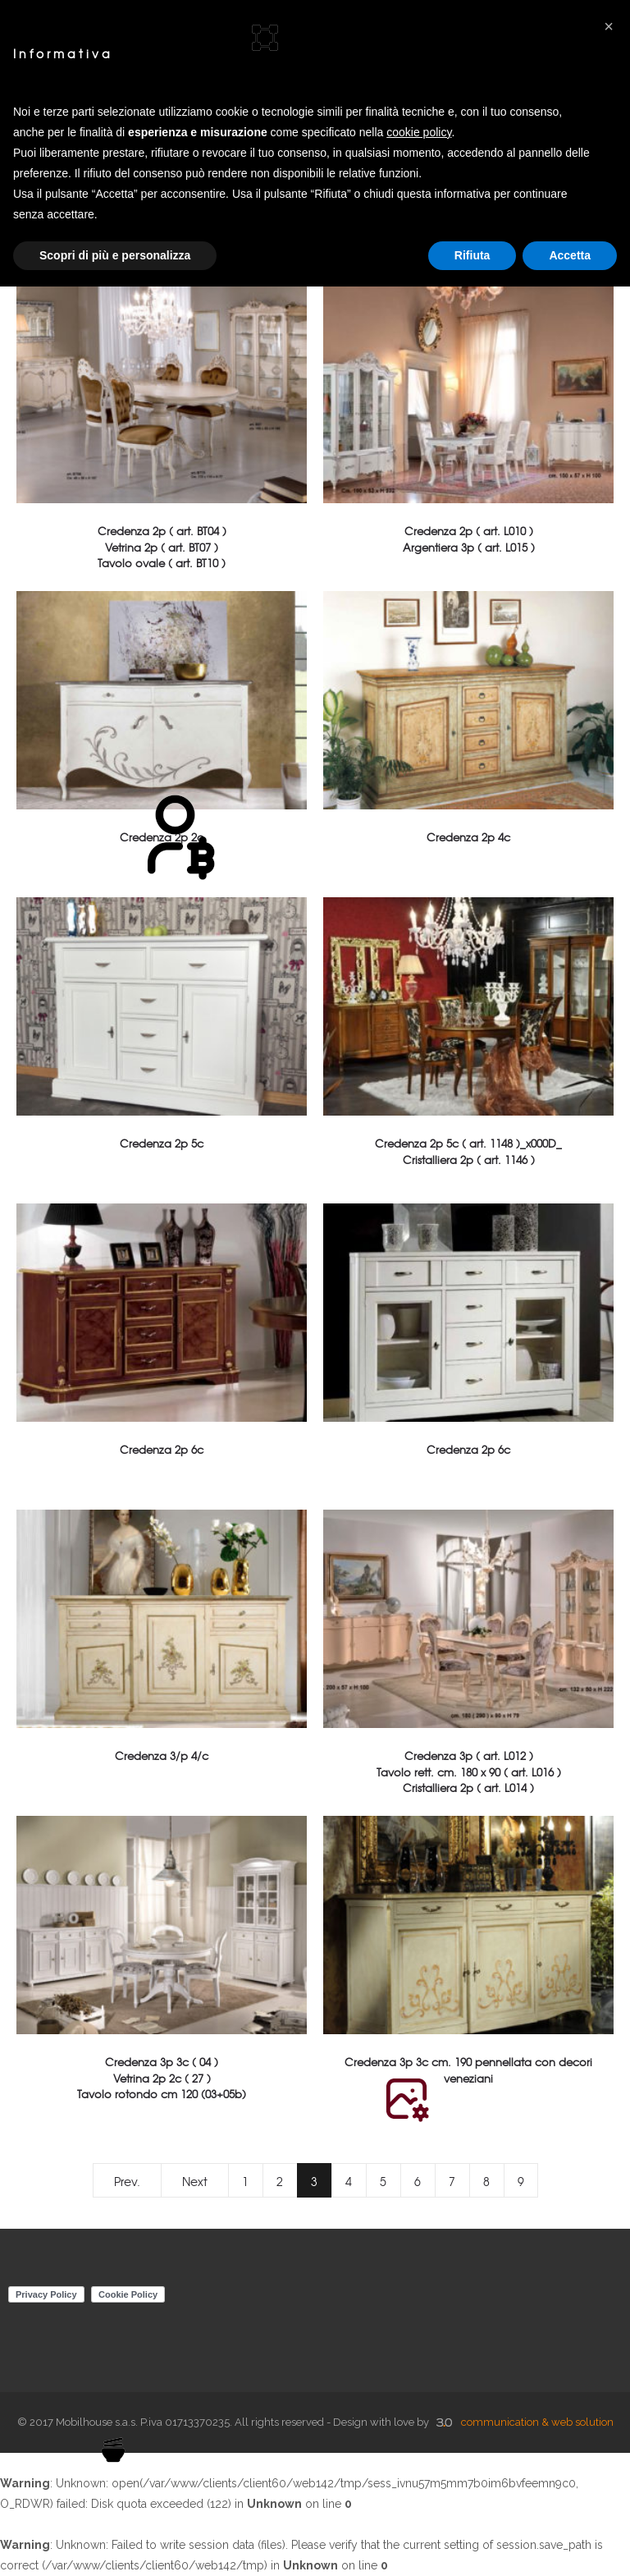 The width and height of the screenshot is (630, 2576). I want to click on select or resize an object, so click(265, 38).